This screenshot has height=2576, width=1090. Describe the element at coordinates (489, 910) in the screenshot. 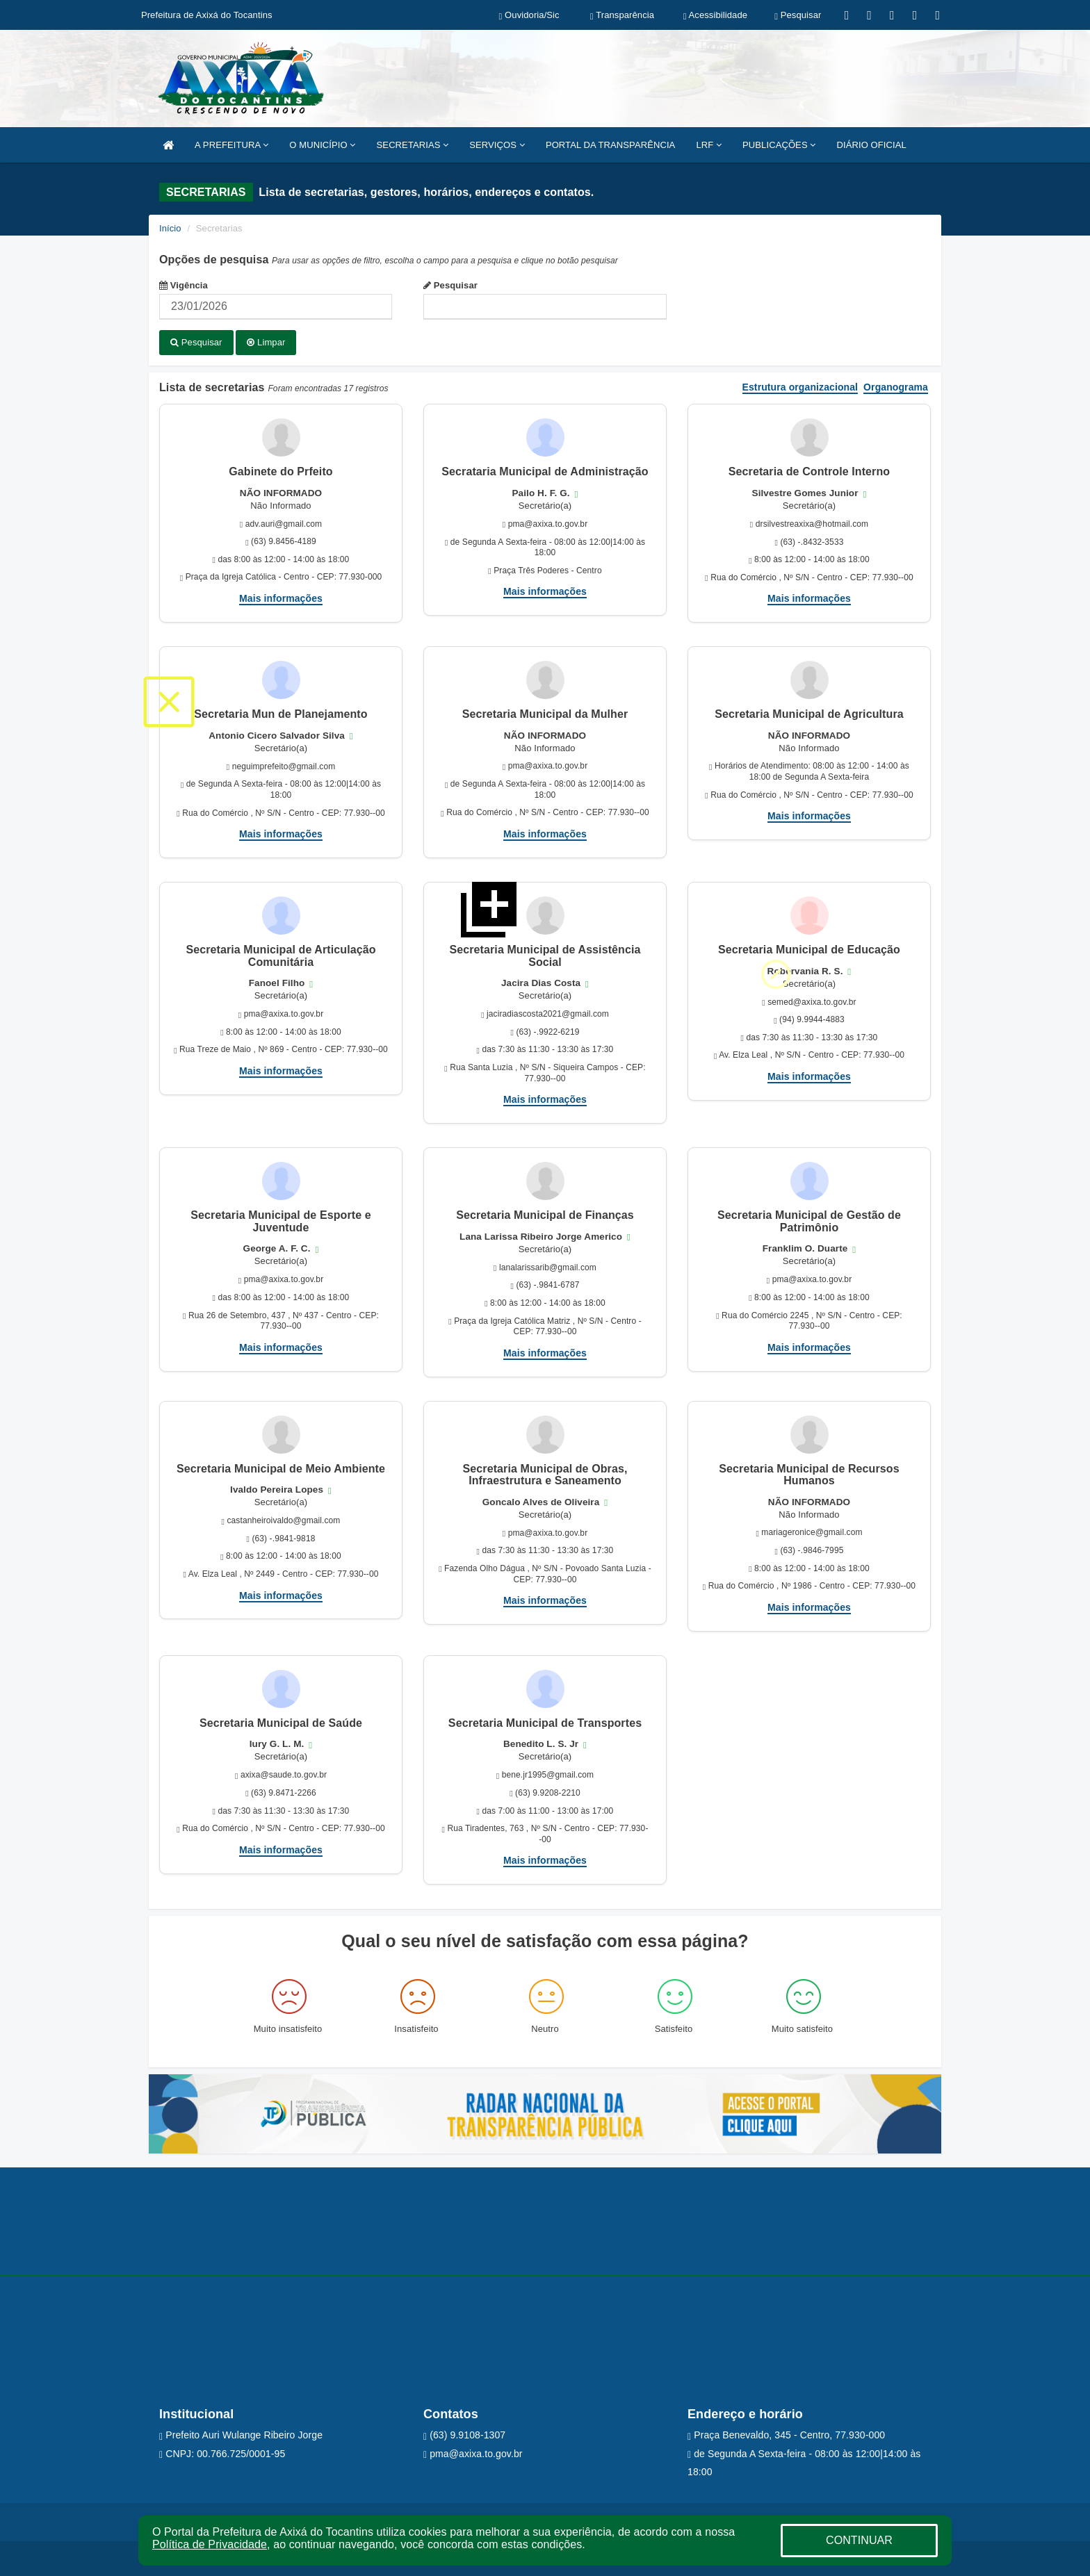

I see `add item to your library` at that location.